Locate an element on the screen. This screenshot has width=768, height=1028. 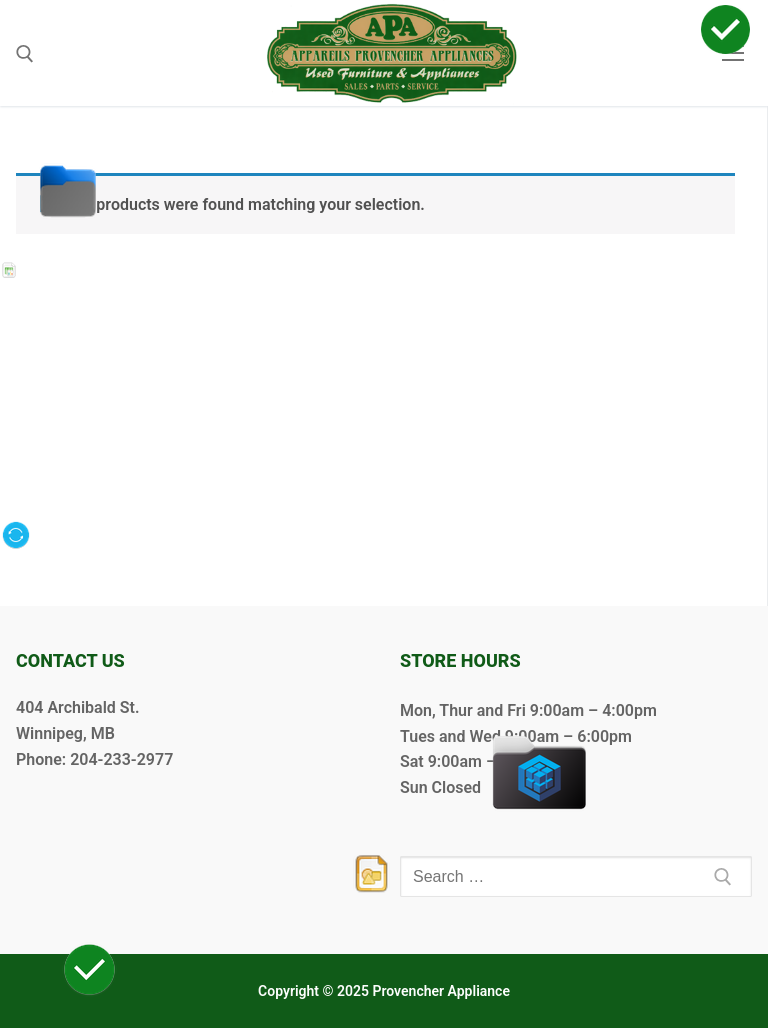
open sequelize project folder is located at coordinates (539, 775).